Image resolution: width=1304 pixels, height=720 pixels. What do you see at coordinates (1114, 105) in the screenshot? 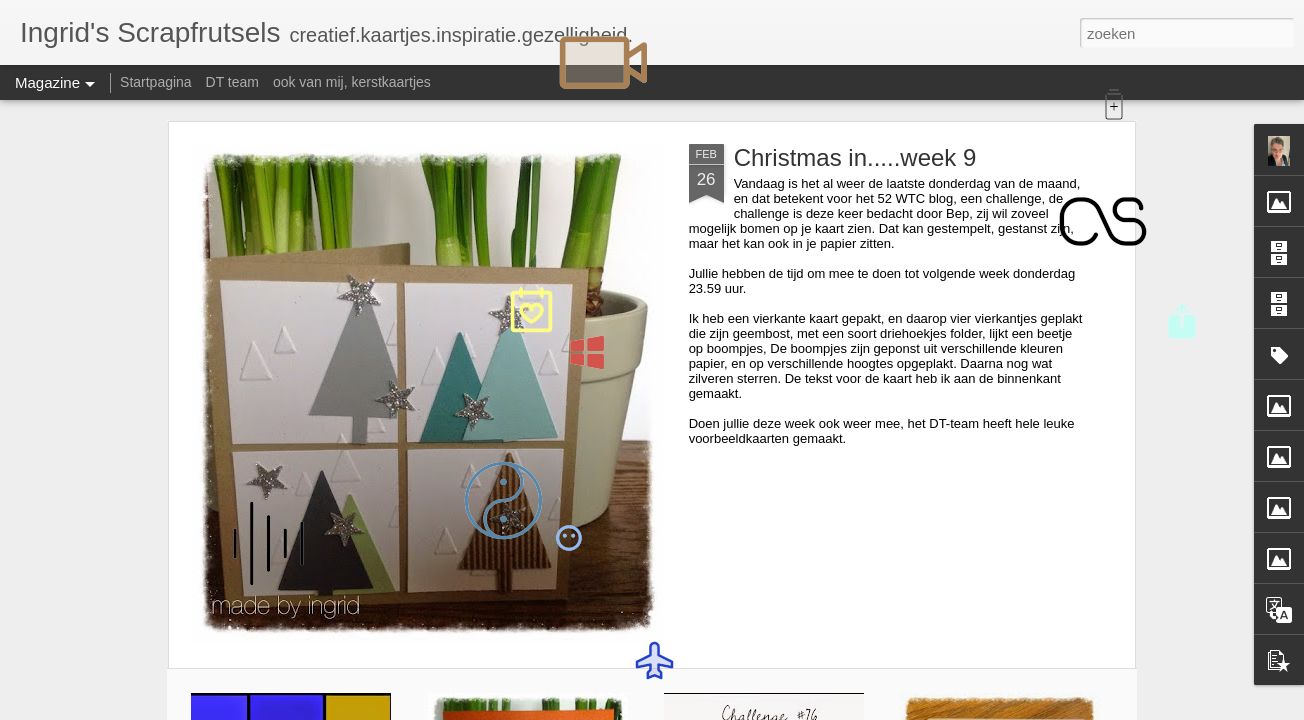
I see `add or insert a new battery` at bounding box center [1114, 105].